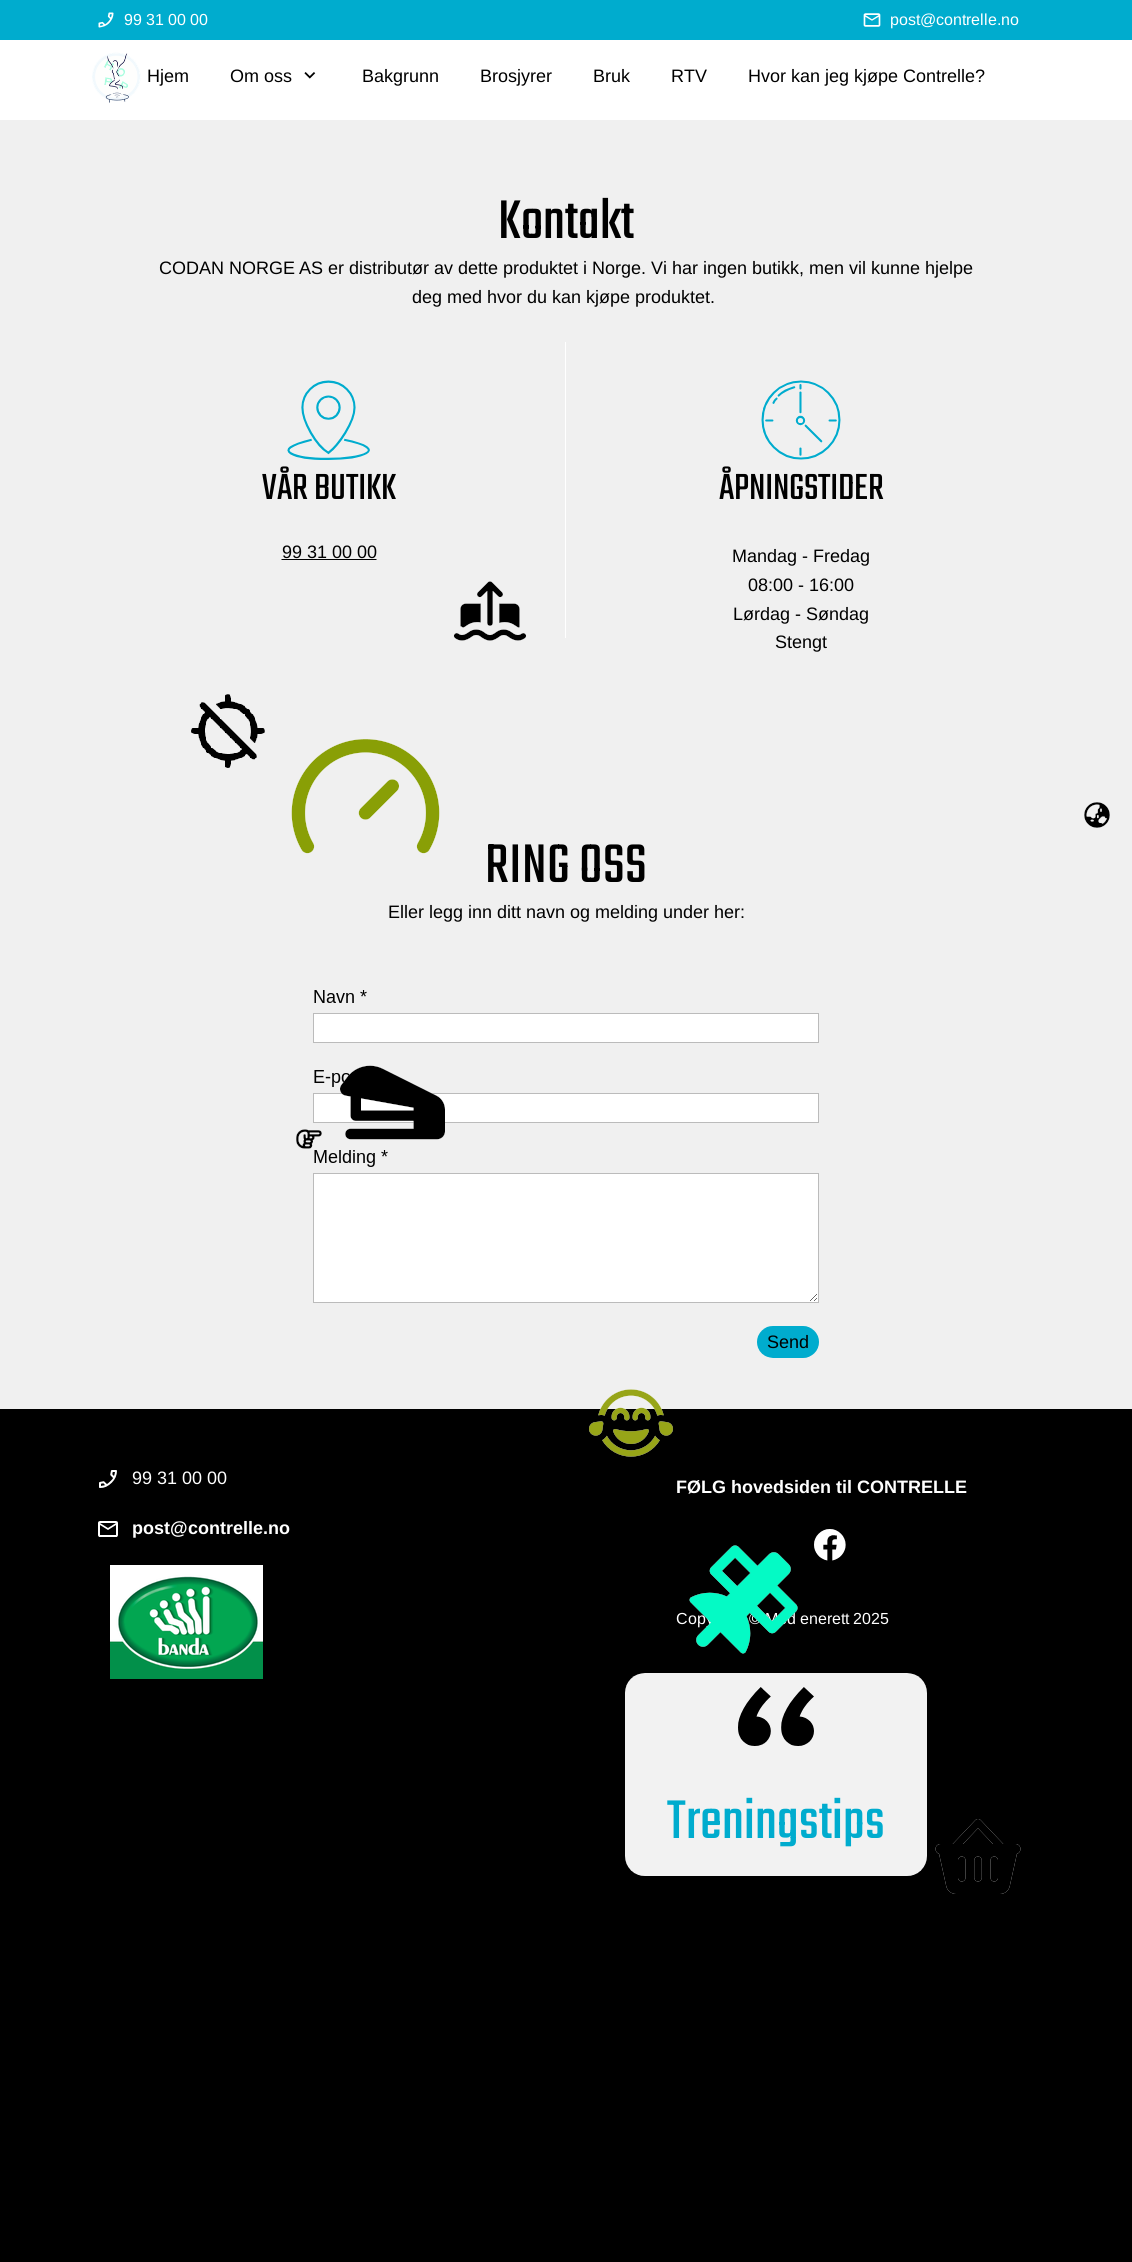 Image resolution: width=1132 pixels, height=2262 pixels. I want to click on tap to continue or proceed to the next step, so click(309, 1139).